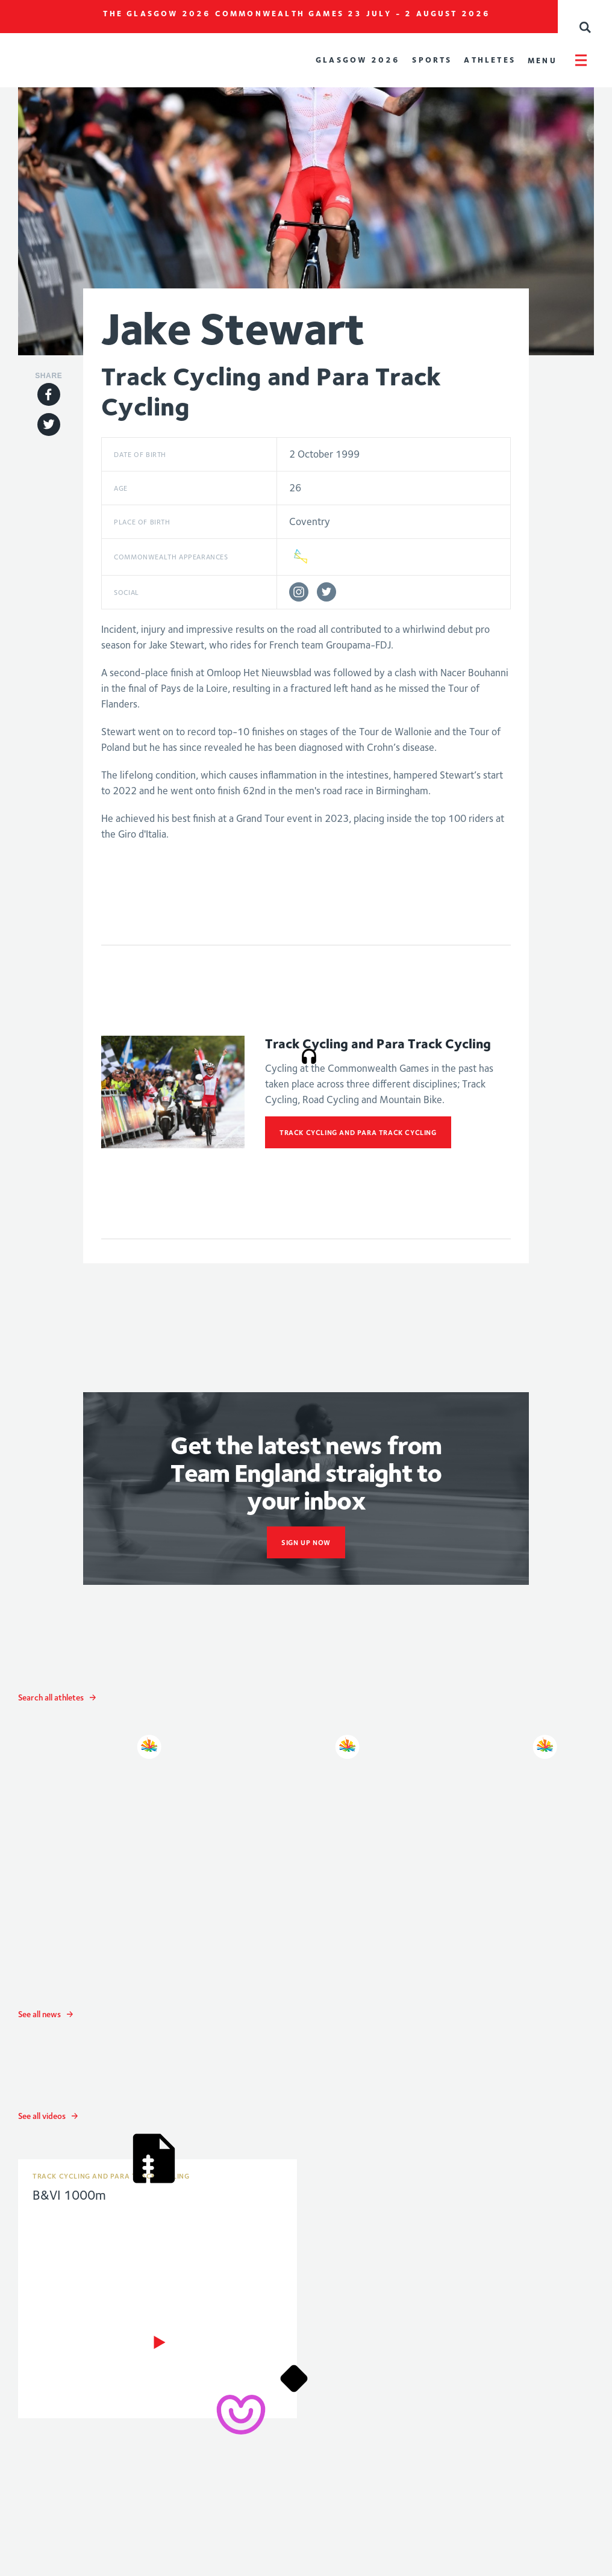 This screenshot has width=612, height=2576. What do you see at coordinates (154, 2158) in the screenshot?
I see `access compressed or archived files` at bounding box center [154, 2158].